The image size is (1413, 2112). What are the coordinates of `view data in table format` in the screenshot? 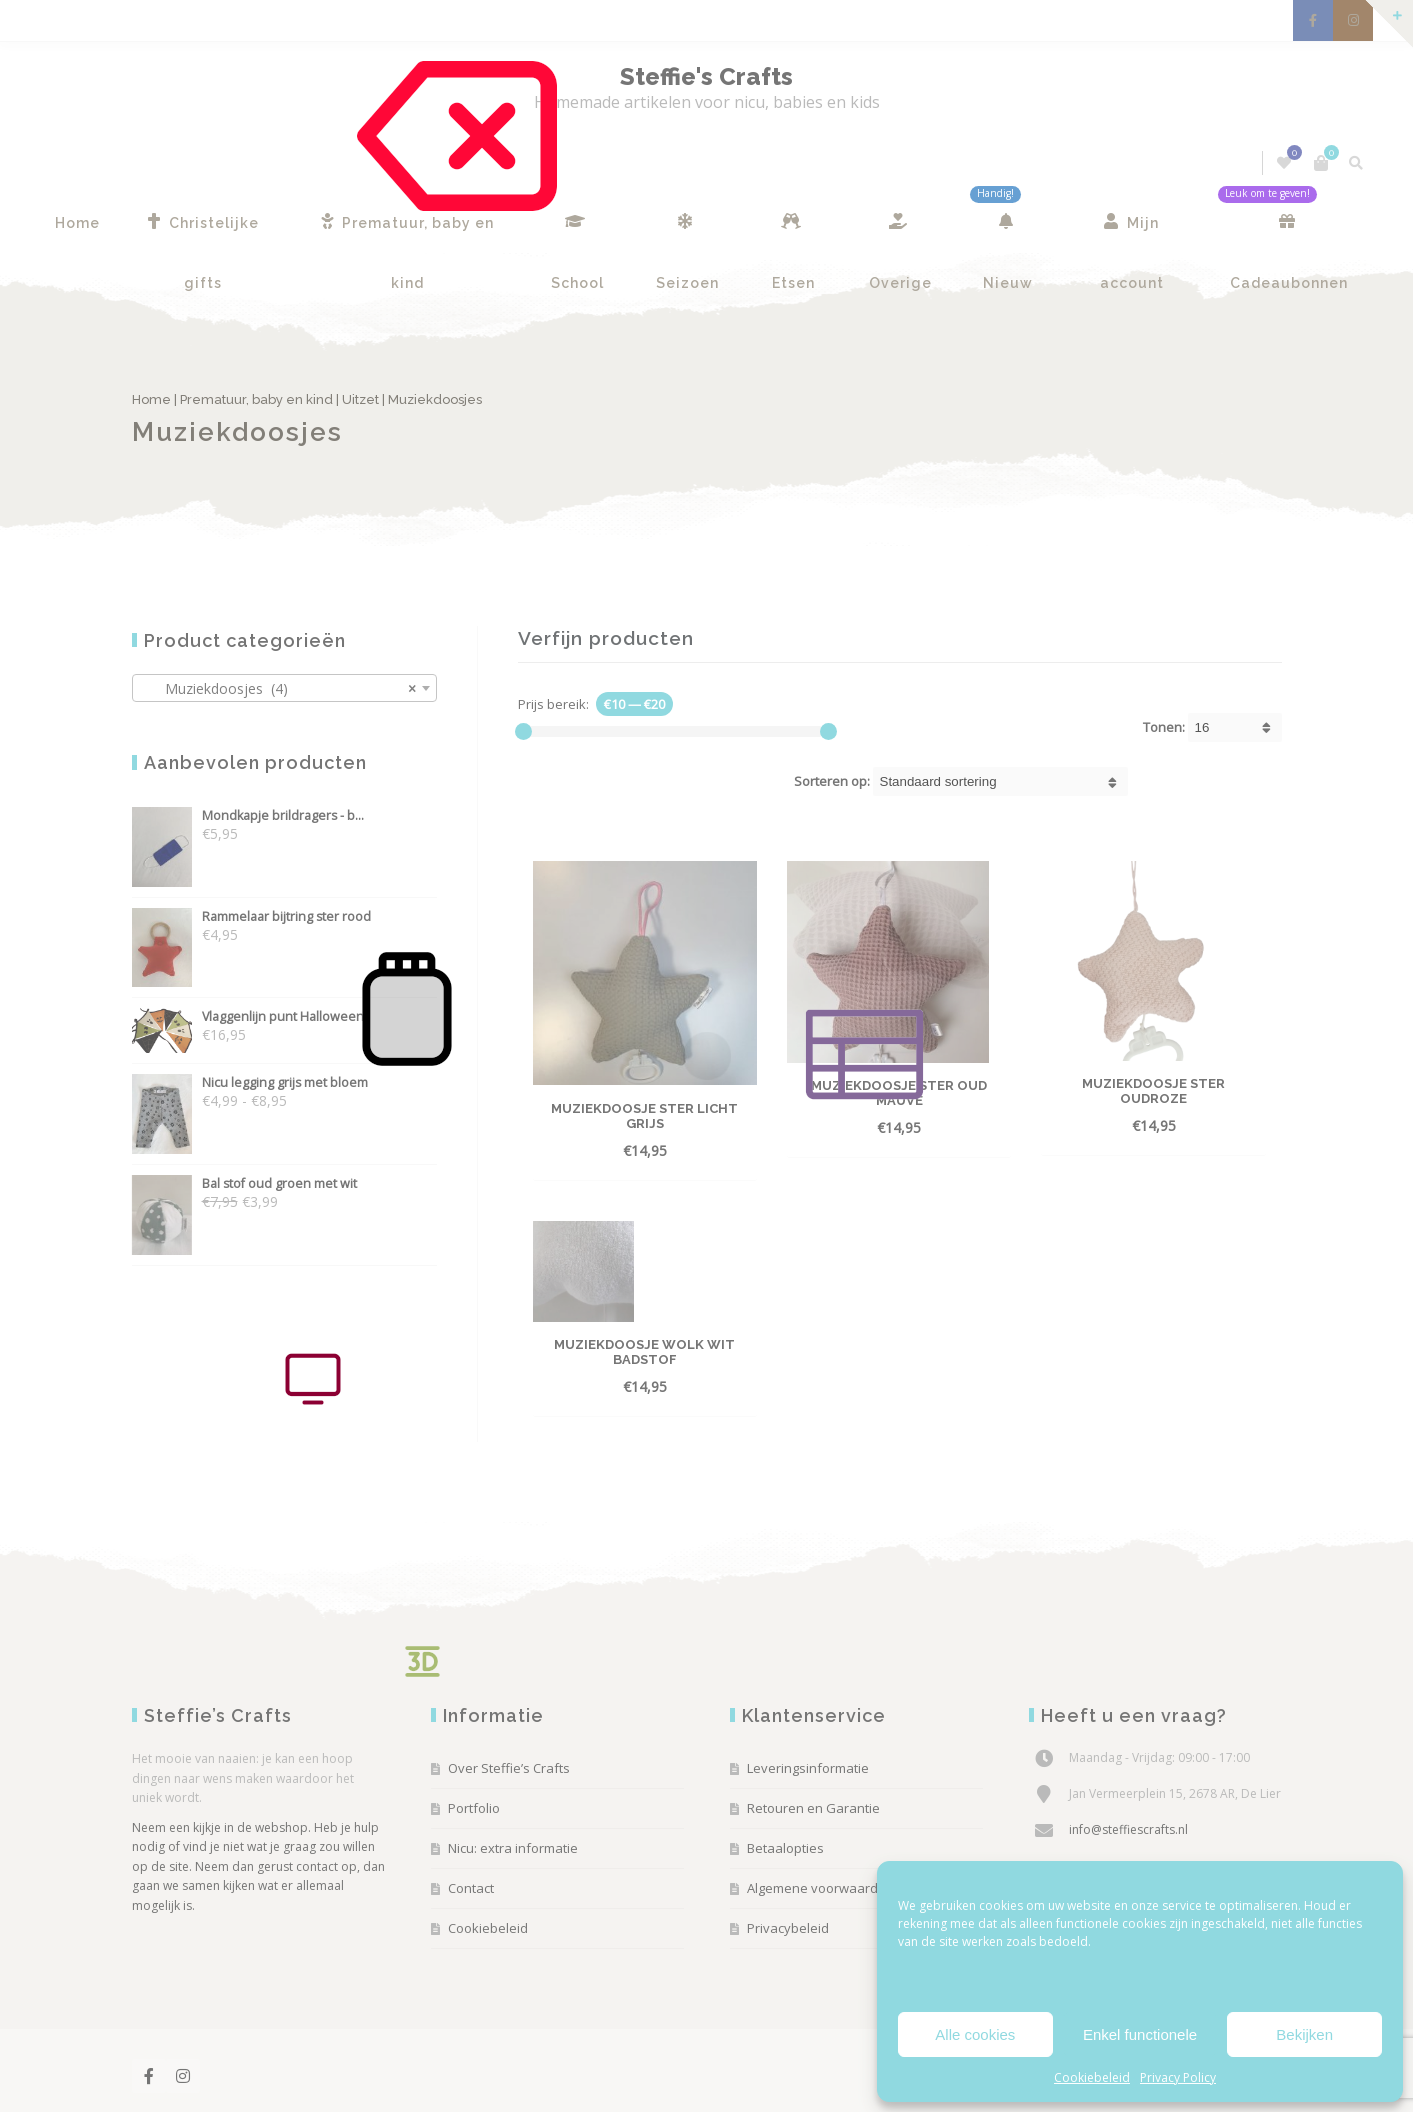 It's located at (864, 1054).